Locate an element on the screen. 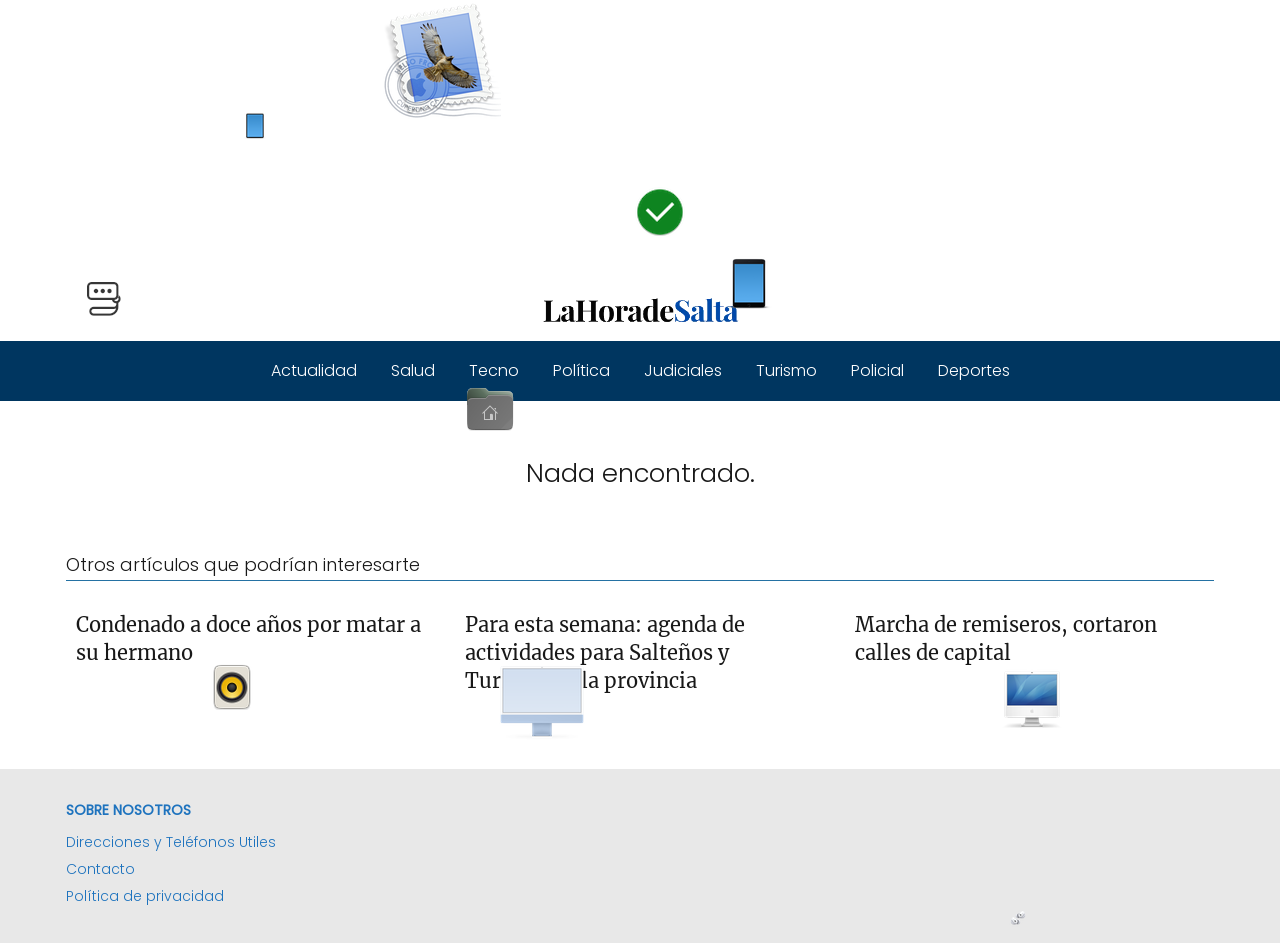  access your home folder is located at coordinates (490, 409).